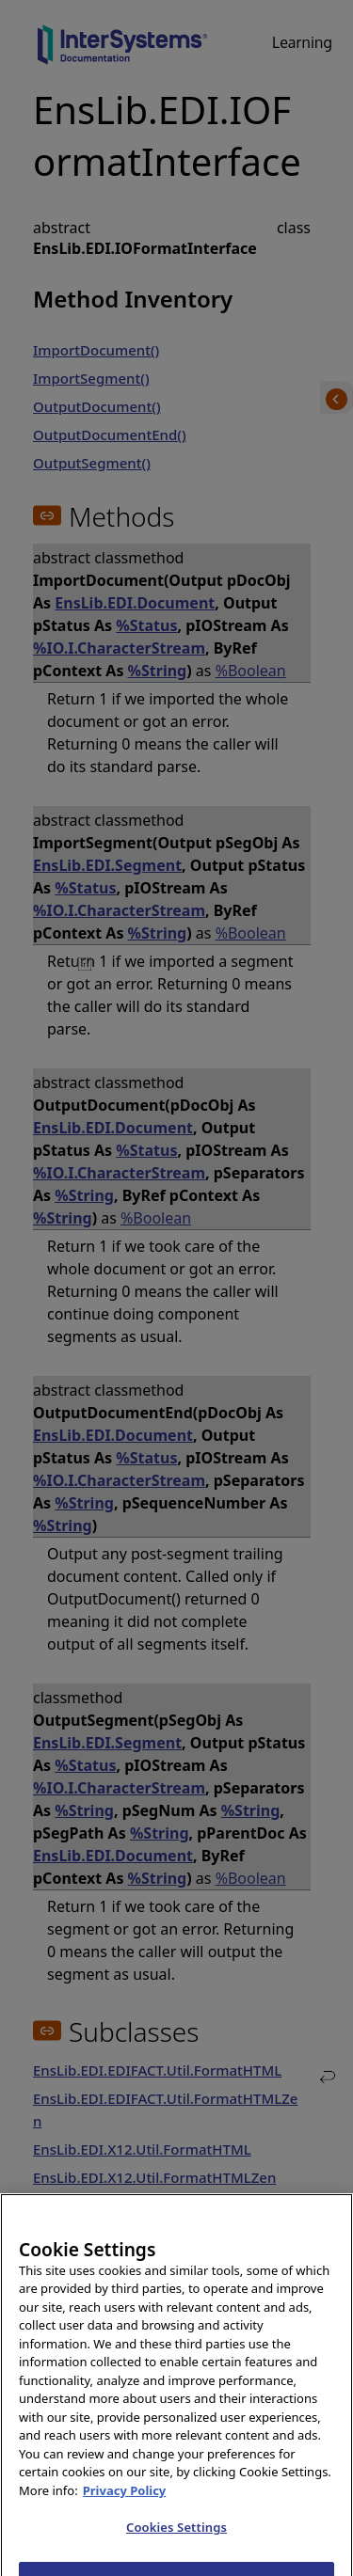  What do you see at coordinates (85, 964) in the screenshot?
I see `open LinkedIn profile or app` at bounding box center [85, 964].